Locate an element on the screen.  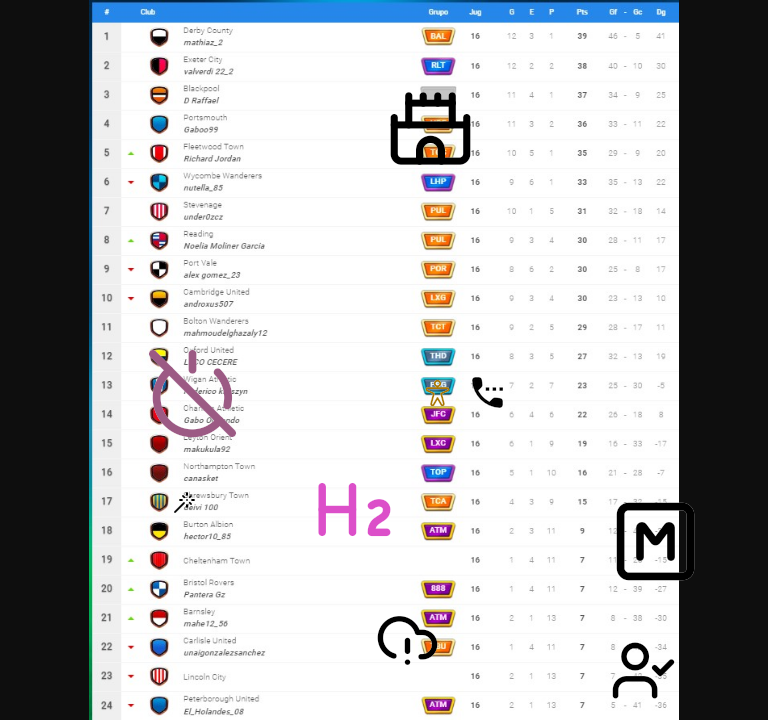
cloud service warning or error is located at coordinates (407, 640).